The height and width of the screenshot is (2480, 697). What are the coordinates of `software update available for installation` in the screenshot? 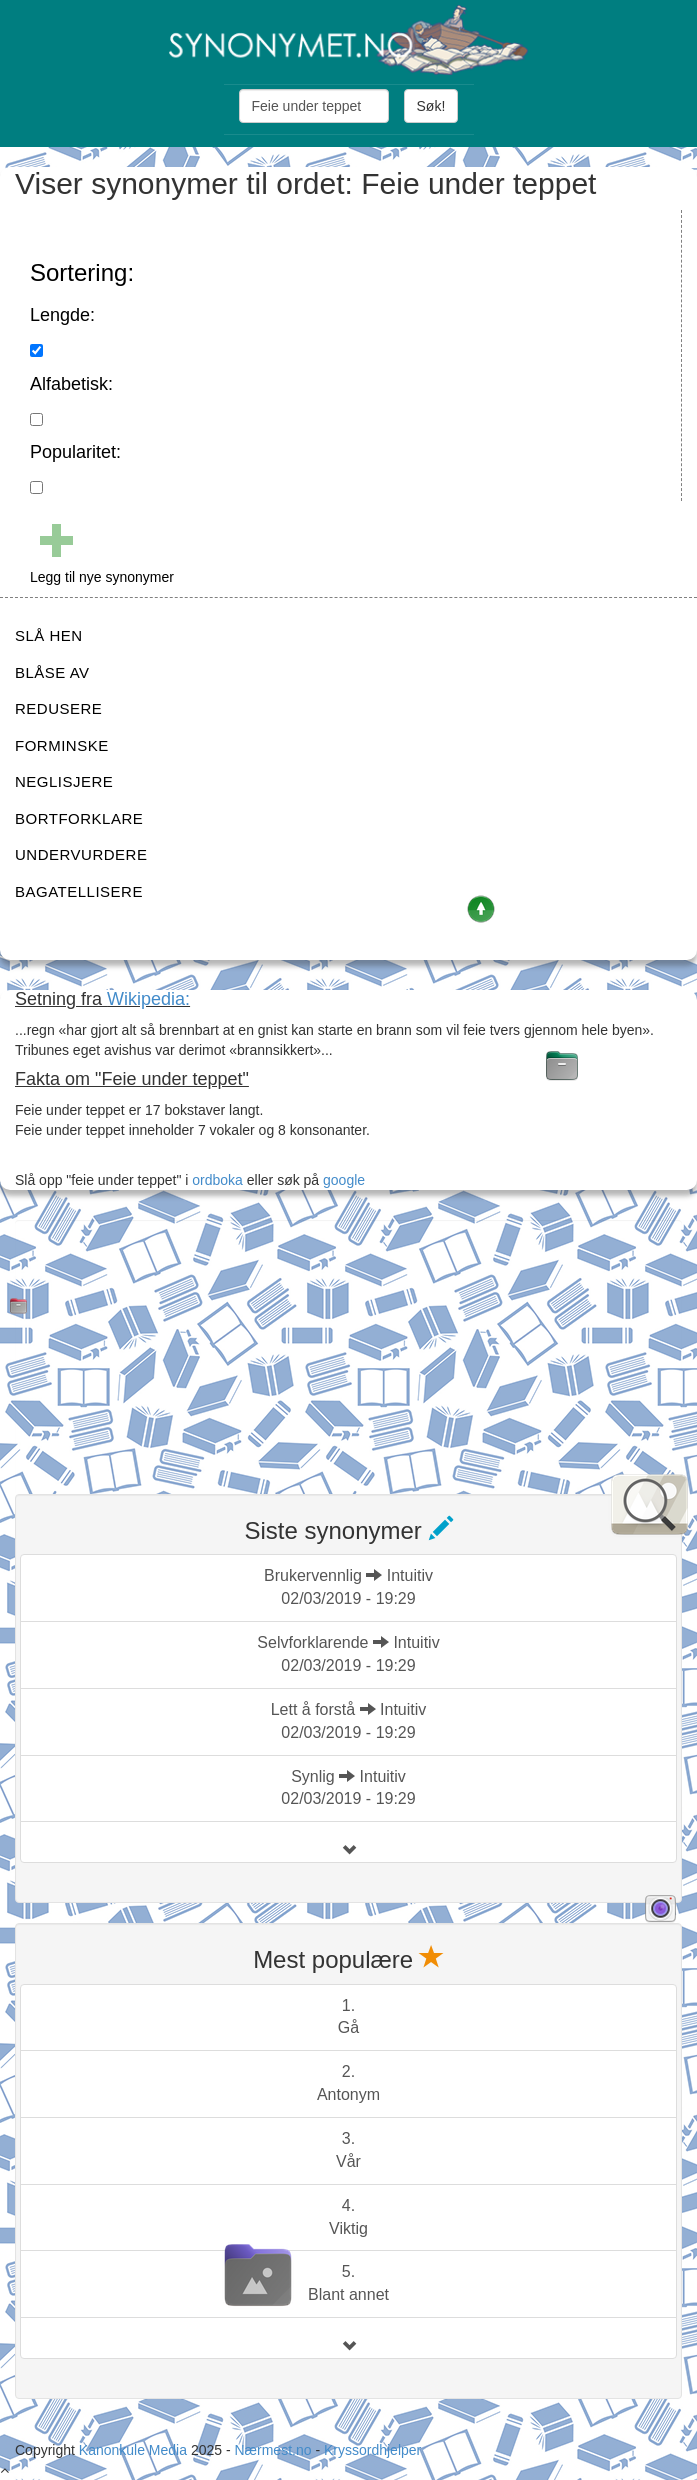 It's located at (481, 909).